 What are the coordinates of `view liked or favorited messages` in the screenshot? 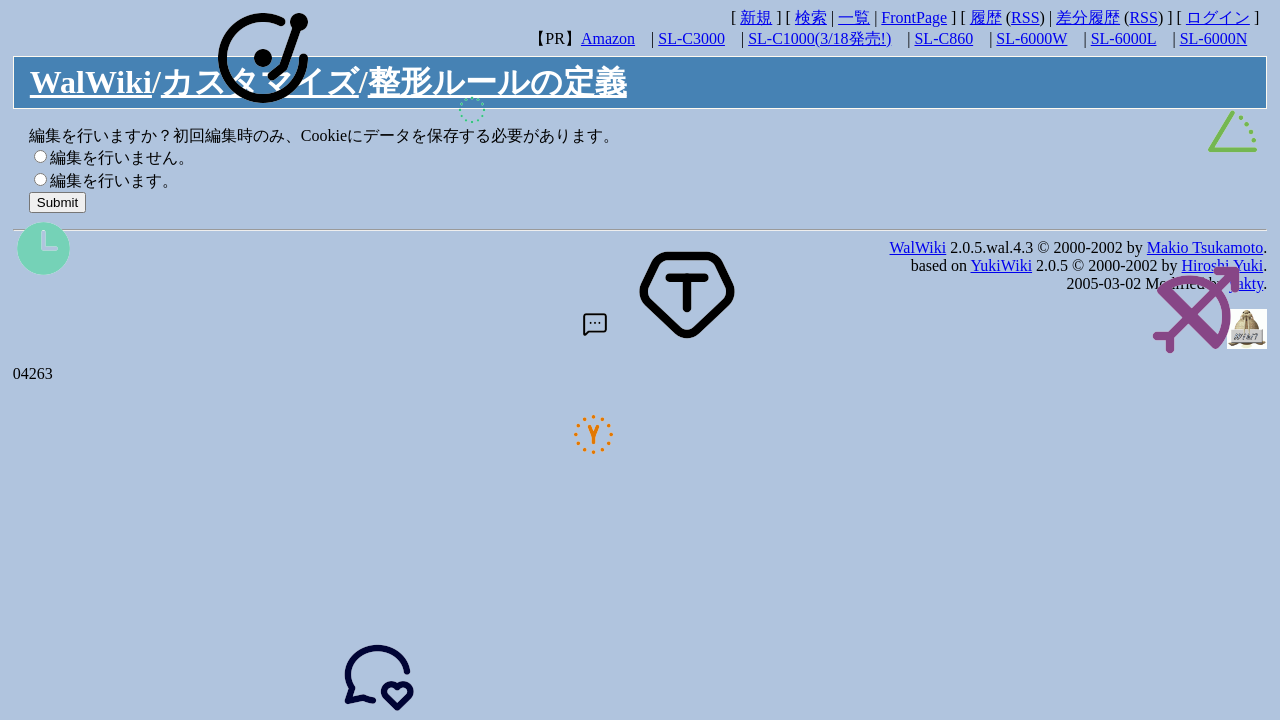 It's located at (377, 674).